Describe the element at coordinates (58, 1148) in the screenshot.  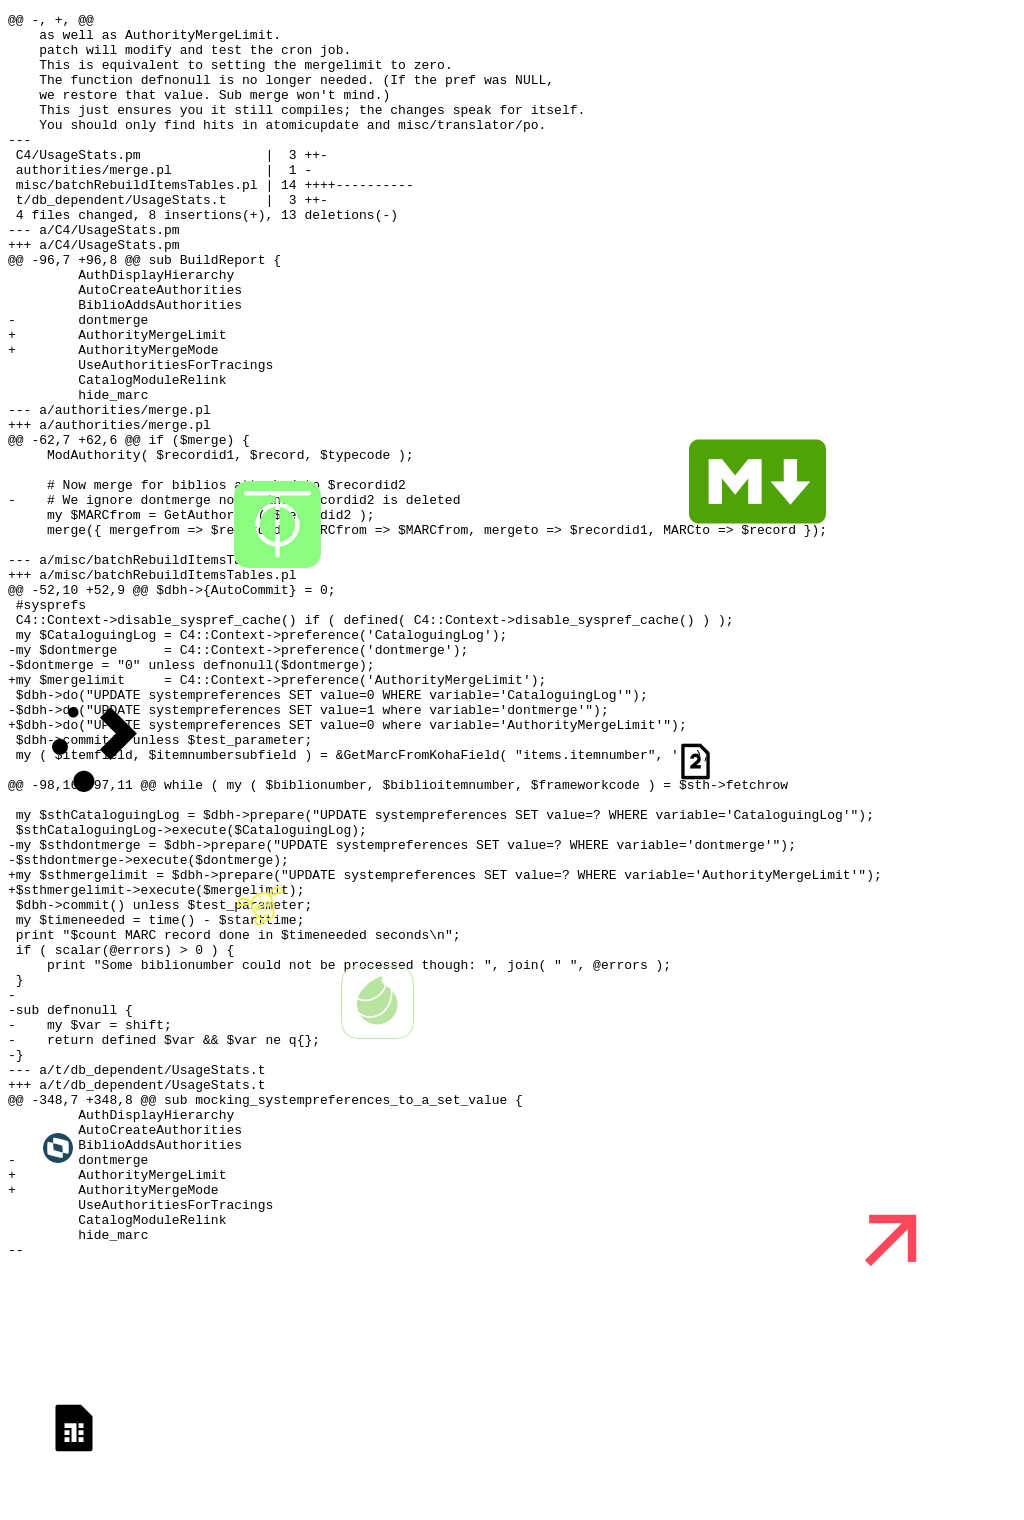
I see `totvs company logo` at that location.